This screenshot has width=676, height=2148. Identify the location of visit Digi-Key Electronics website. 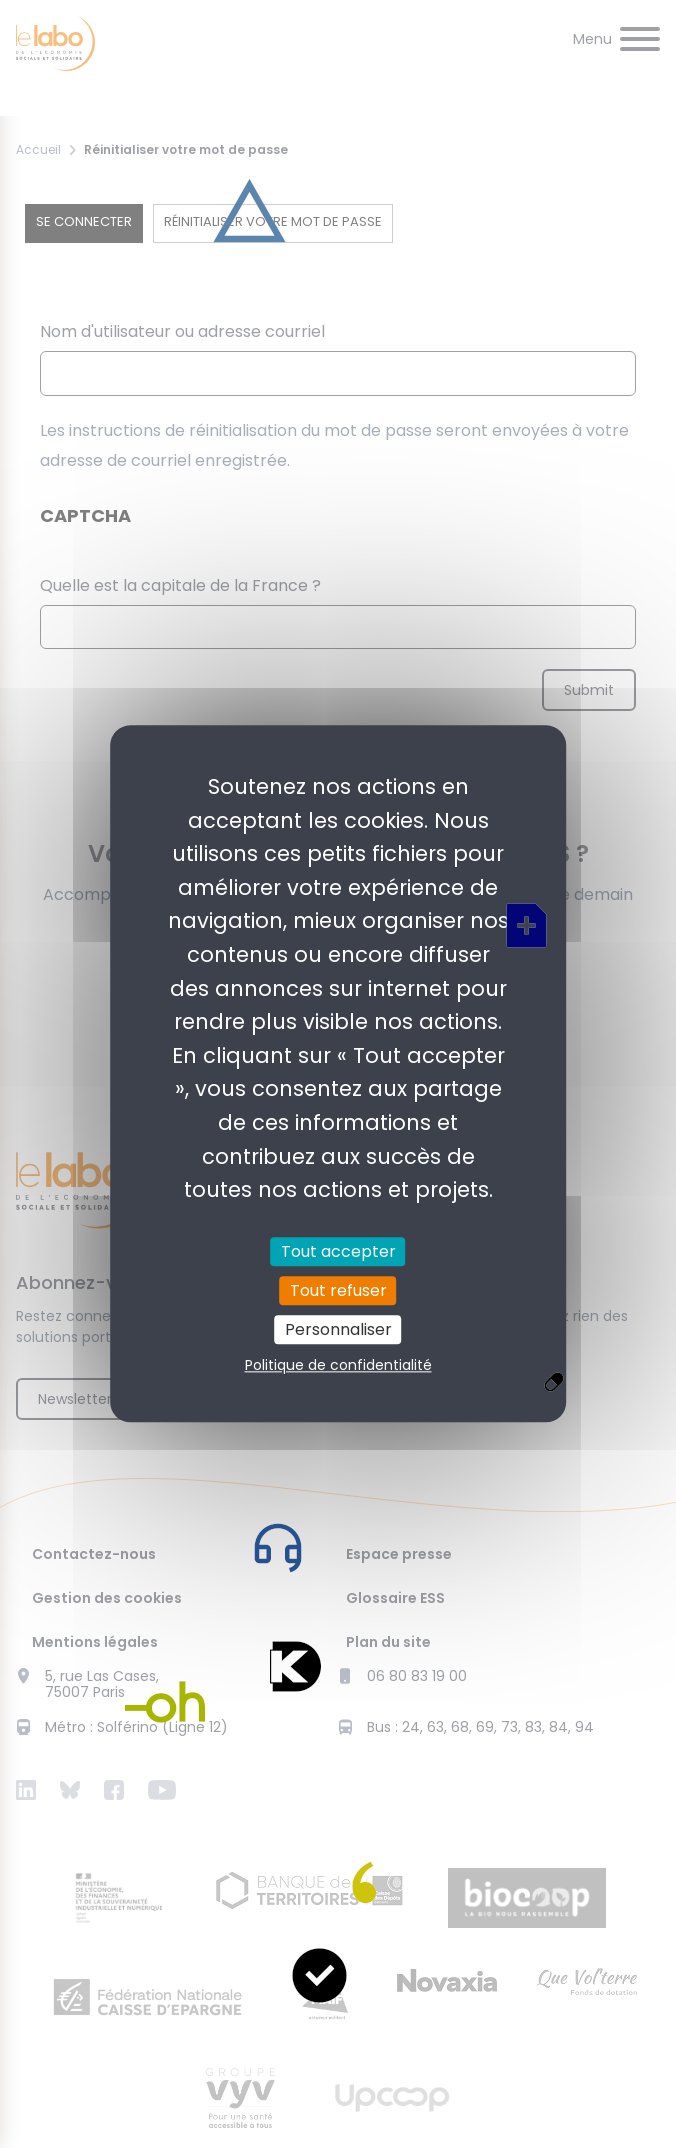
(295, 1666).